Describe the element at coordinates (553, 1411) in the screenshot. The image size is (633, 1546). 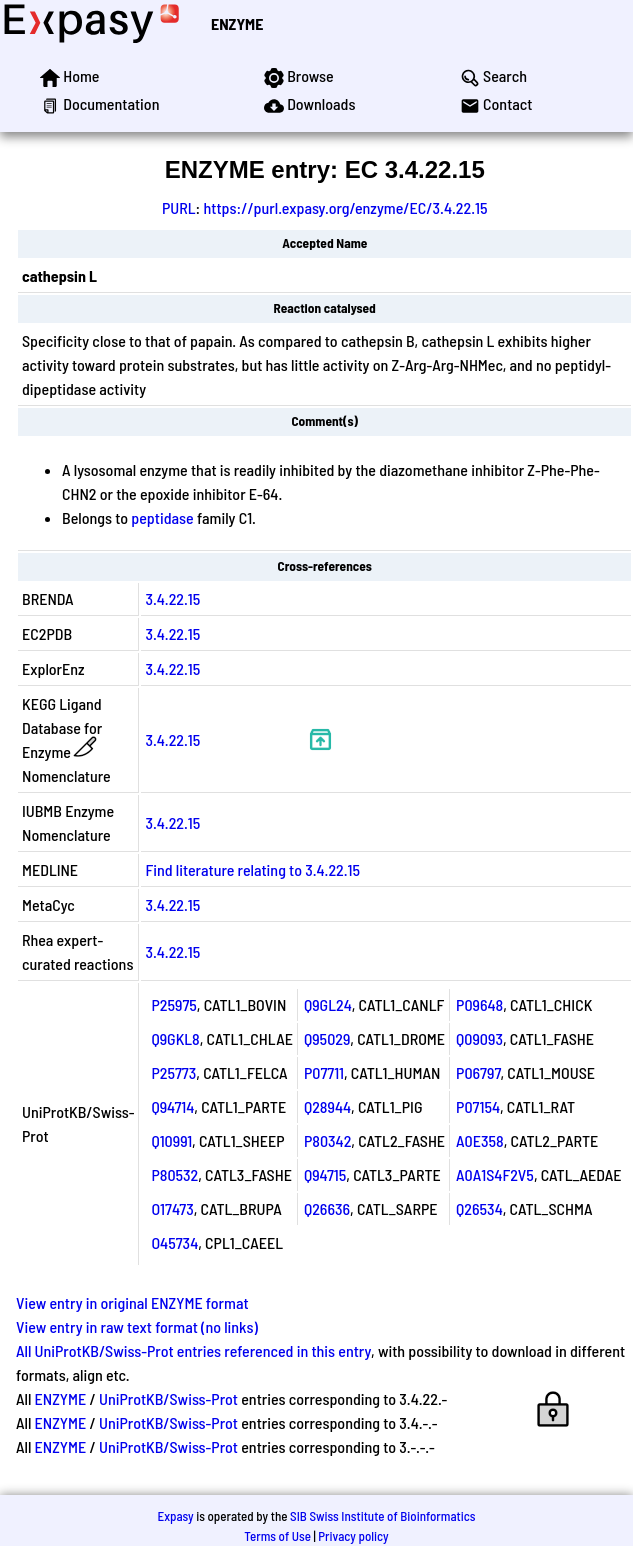
I see `access security or privacy settings` at that location.